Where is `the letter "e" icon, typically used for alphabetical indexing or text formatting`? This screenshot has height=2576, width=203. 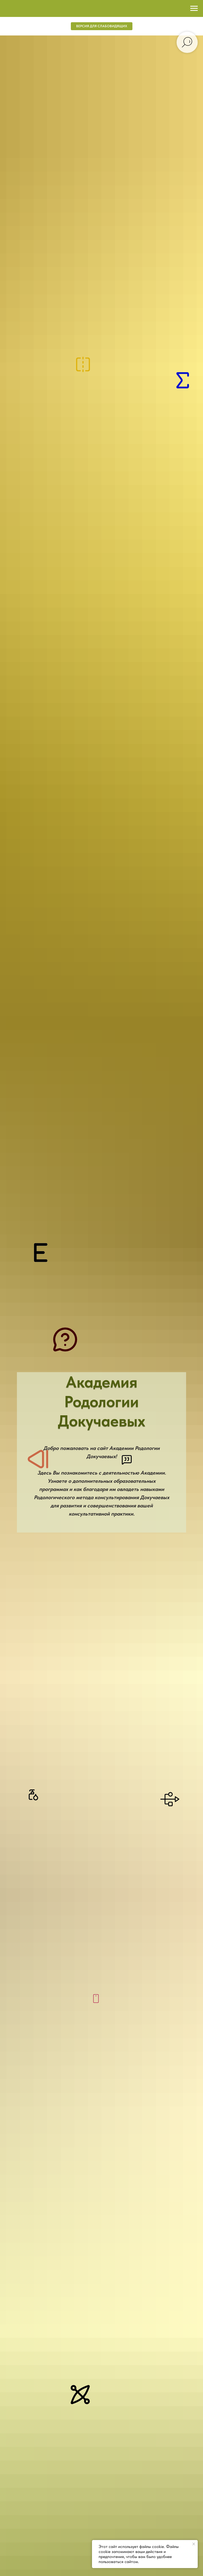
the letter "e" icon, typically used for alphabetical indexing or text formatting is located at coordinates (41, 1253).